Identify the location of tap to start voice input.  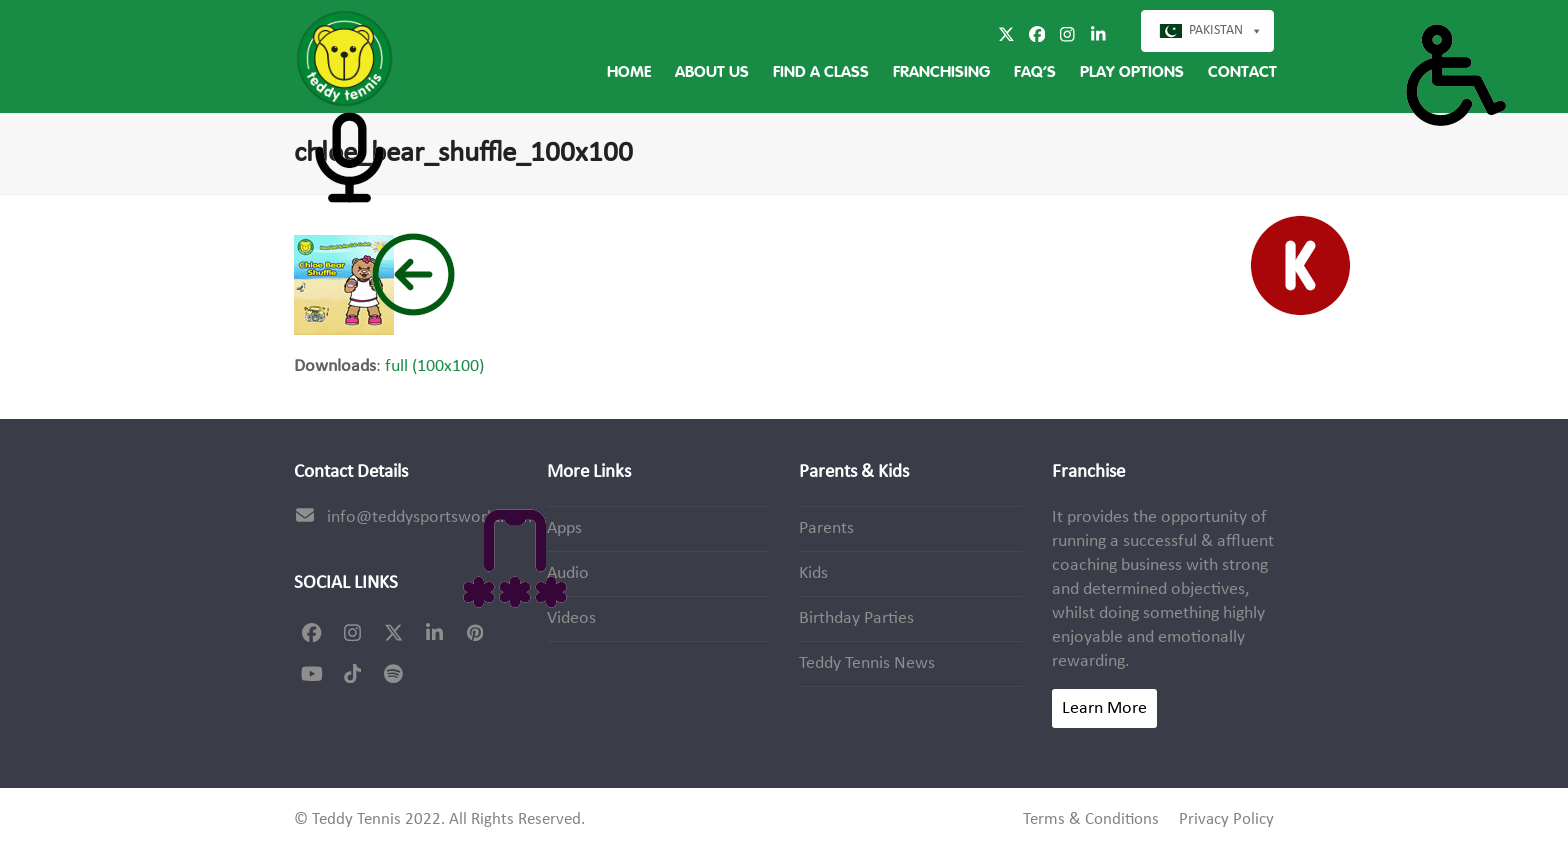
(349, 159).